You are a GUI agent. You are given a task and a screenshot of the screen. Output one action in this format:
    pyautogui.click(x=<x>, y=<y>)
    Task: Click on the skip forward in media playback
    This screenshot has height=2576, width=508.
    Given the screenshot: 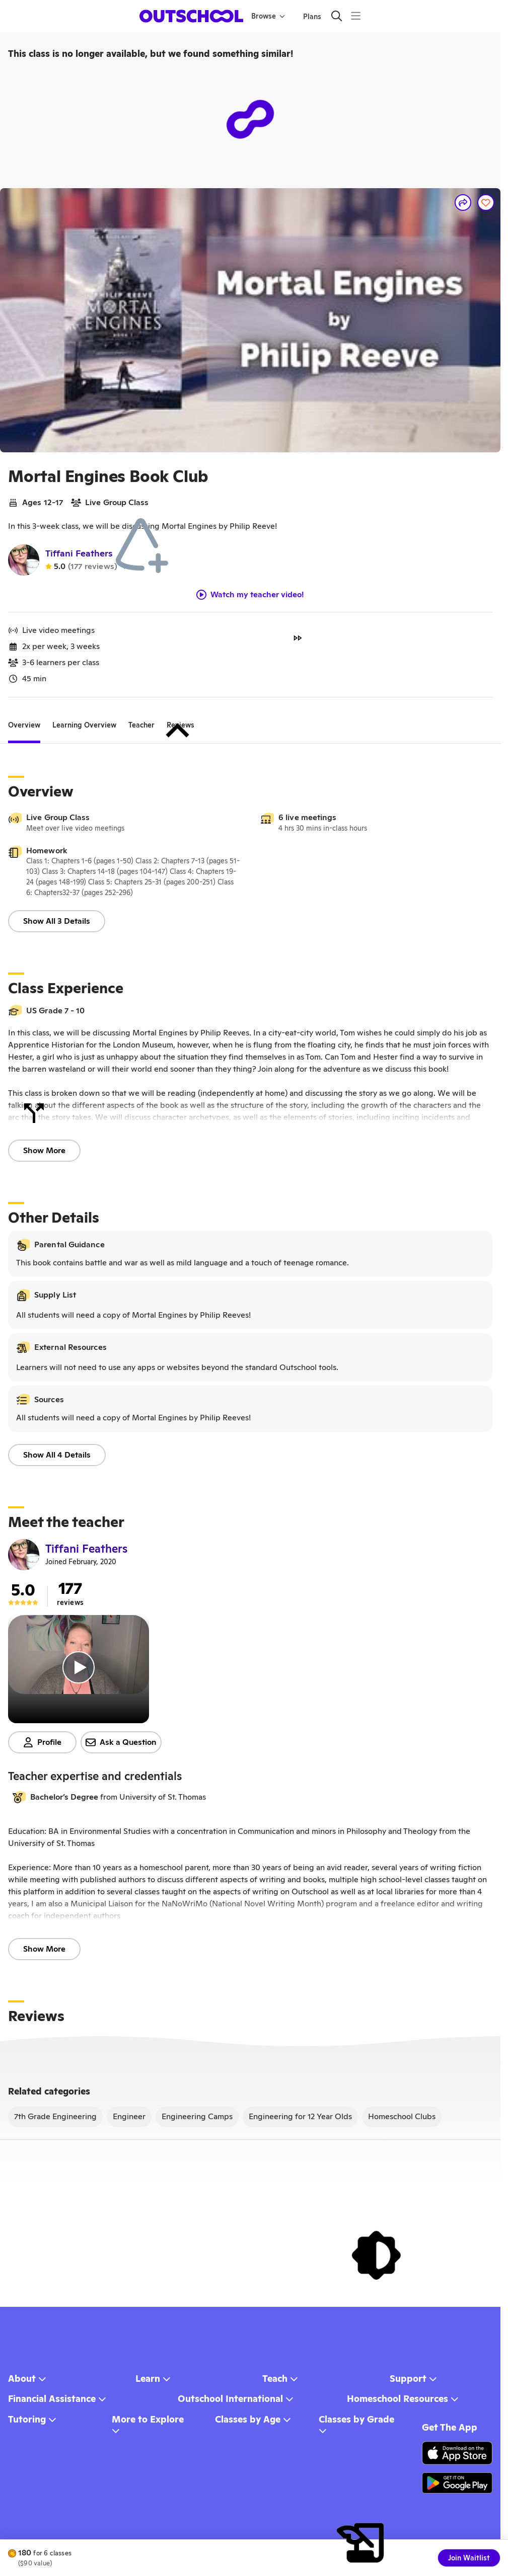 What is the action you would take?
    pyautogui.click(x=298, y=638)
    